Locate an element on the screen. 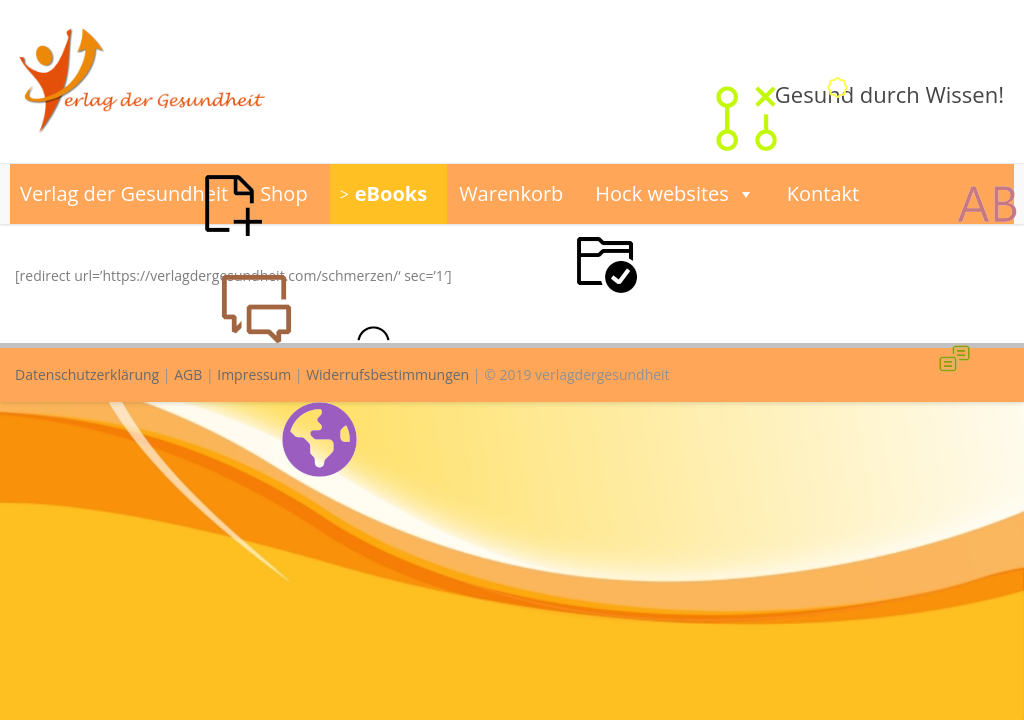 Image resolution: width=1024 pixels, height=720 pixels. indicates the currently active or selected folder is located at coordinates (605, 261).